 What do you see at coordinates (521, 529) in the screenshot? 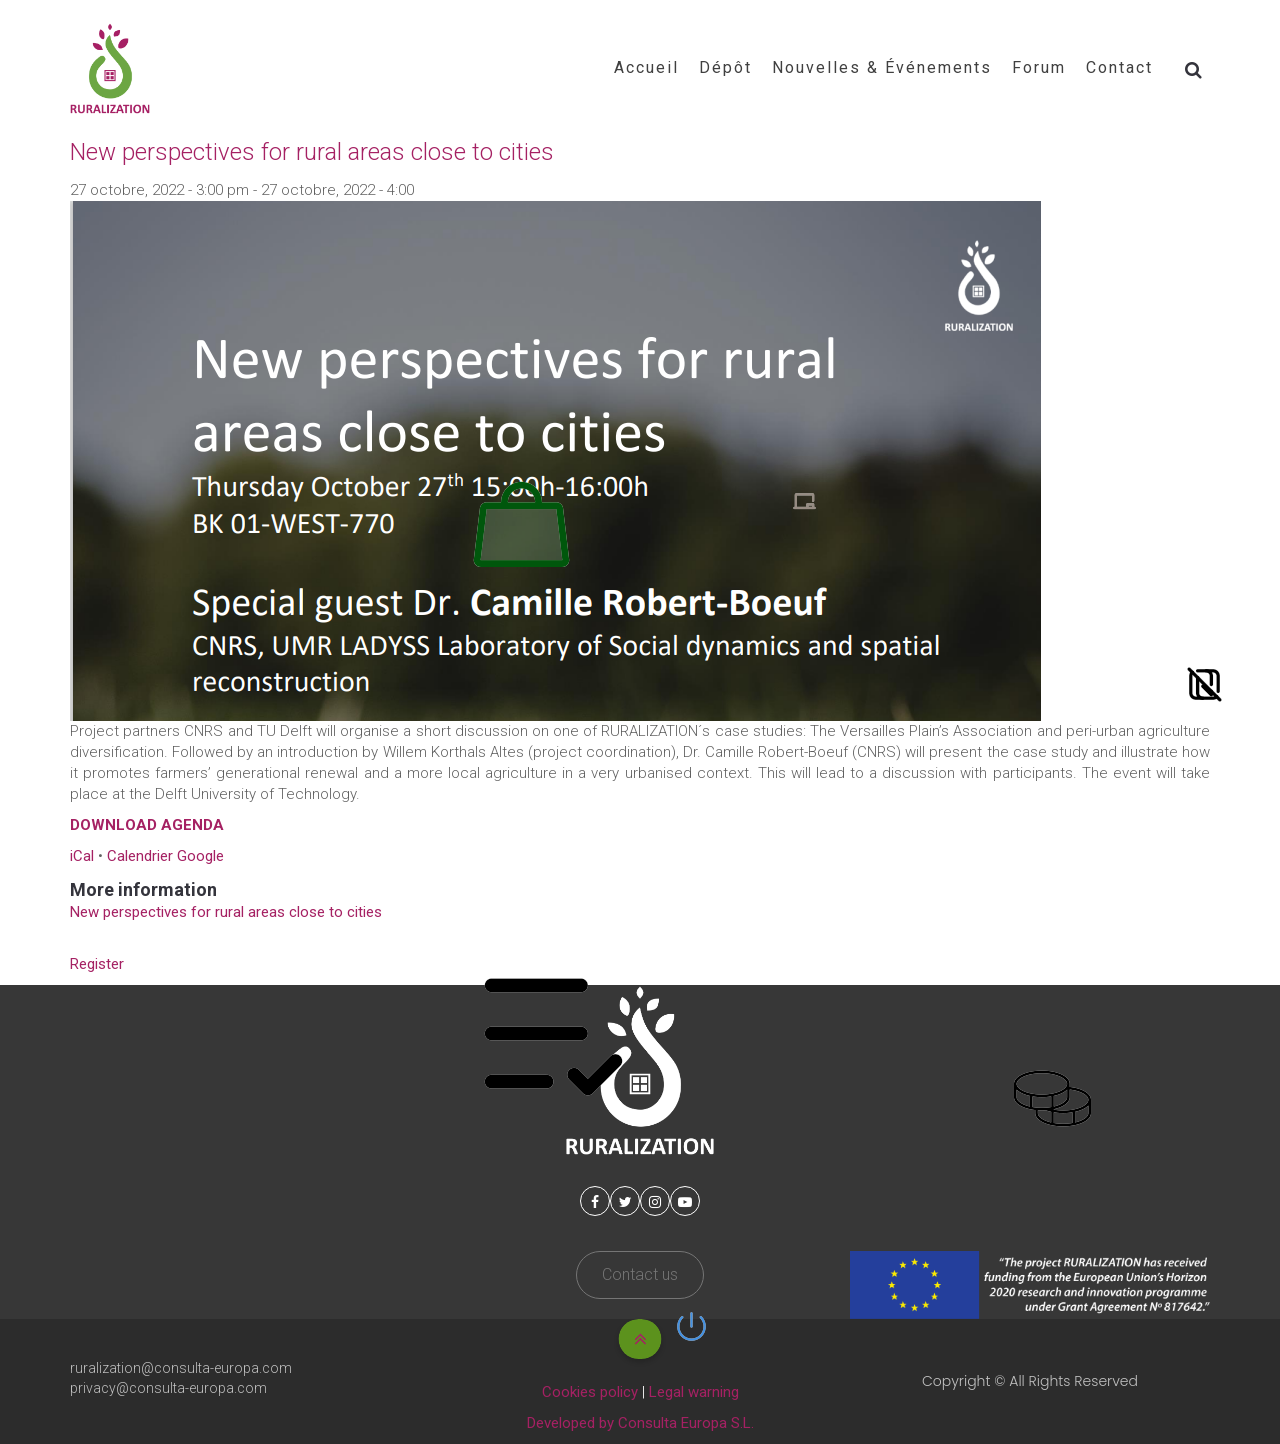
I see `view your shopping bag` at bounding box center [521, 529].